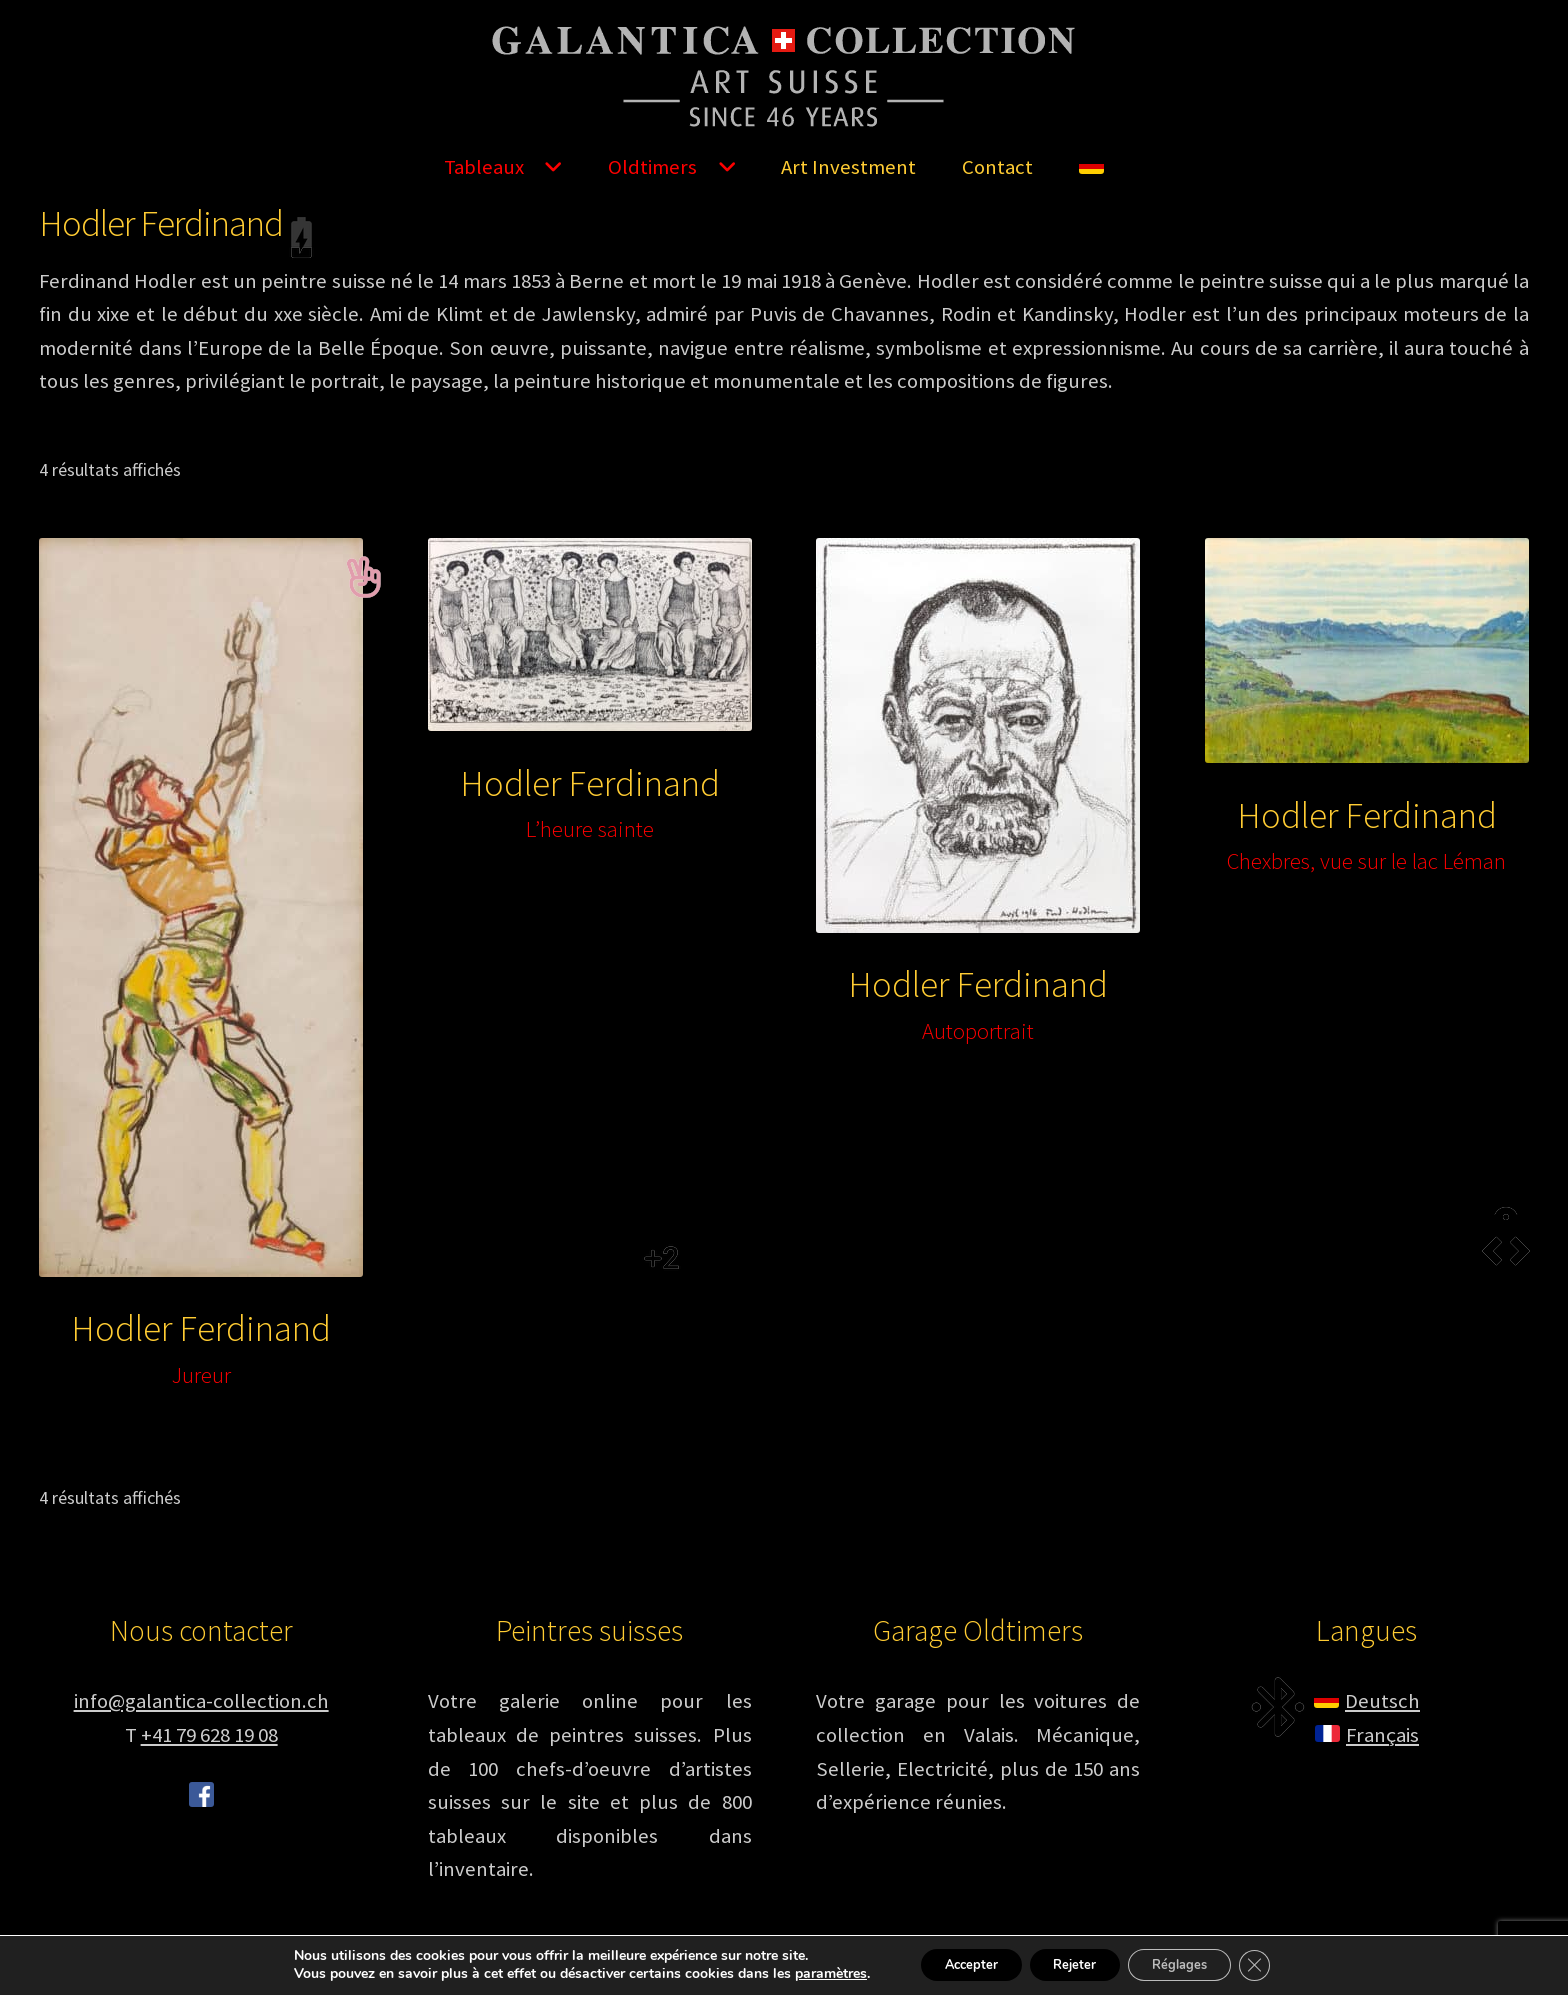 The height and width of the screenshot is (1995, 1568). I want to click on view integration or embed code, so click(1506, 1251).